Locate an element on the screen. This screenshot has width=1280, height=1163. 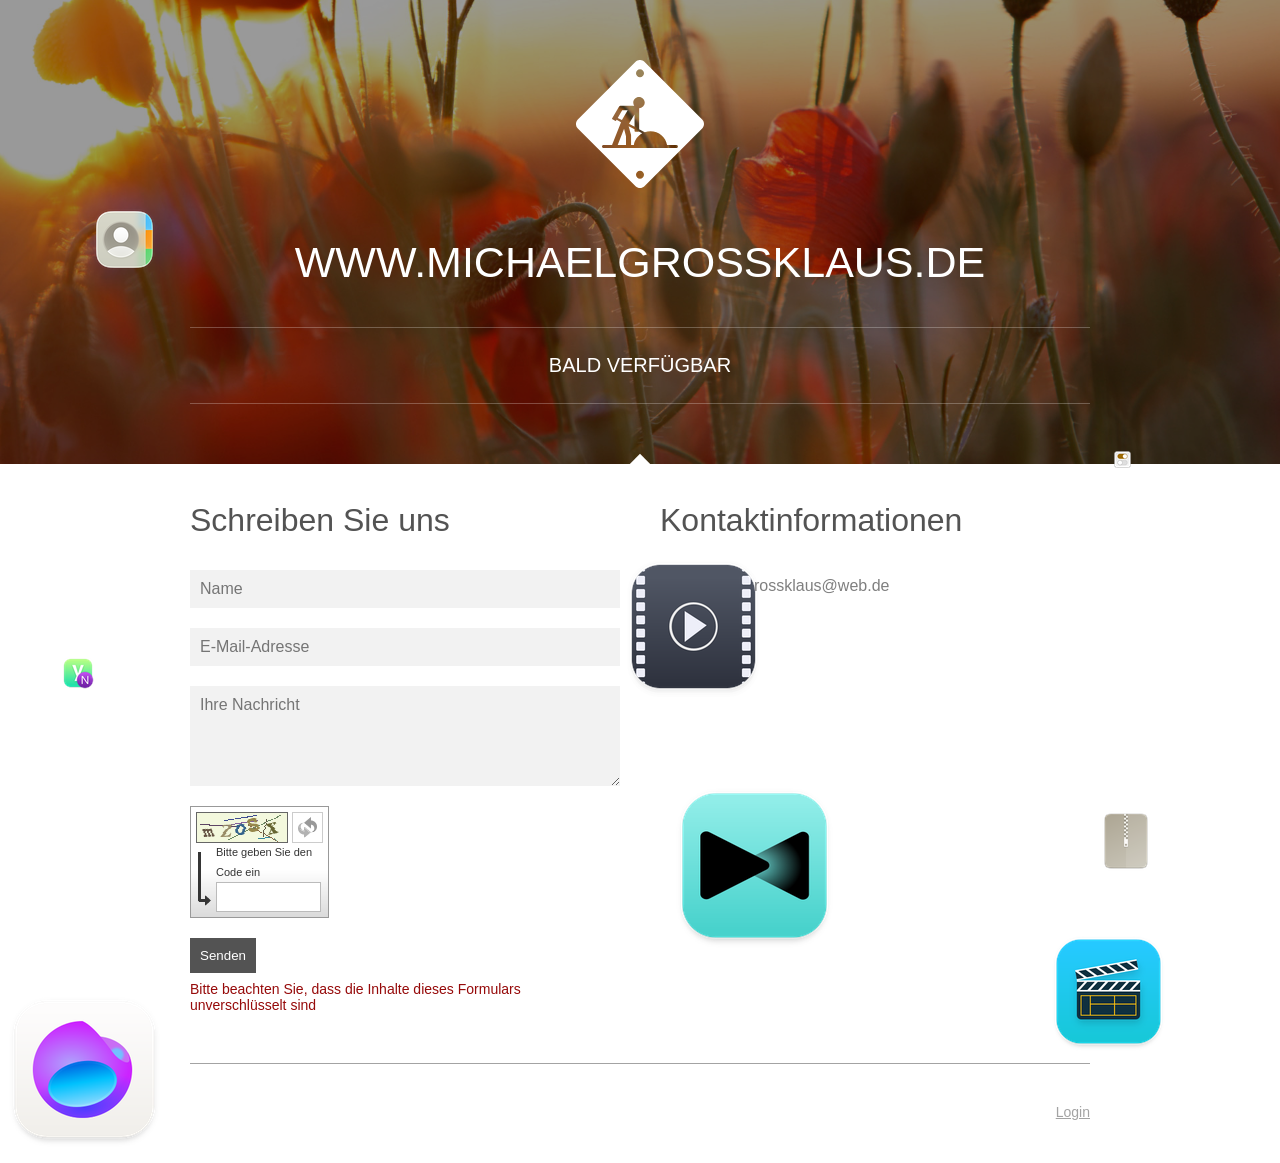
open kdenlive video editor is located at coordinates (693, 626).